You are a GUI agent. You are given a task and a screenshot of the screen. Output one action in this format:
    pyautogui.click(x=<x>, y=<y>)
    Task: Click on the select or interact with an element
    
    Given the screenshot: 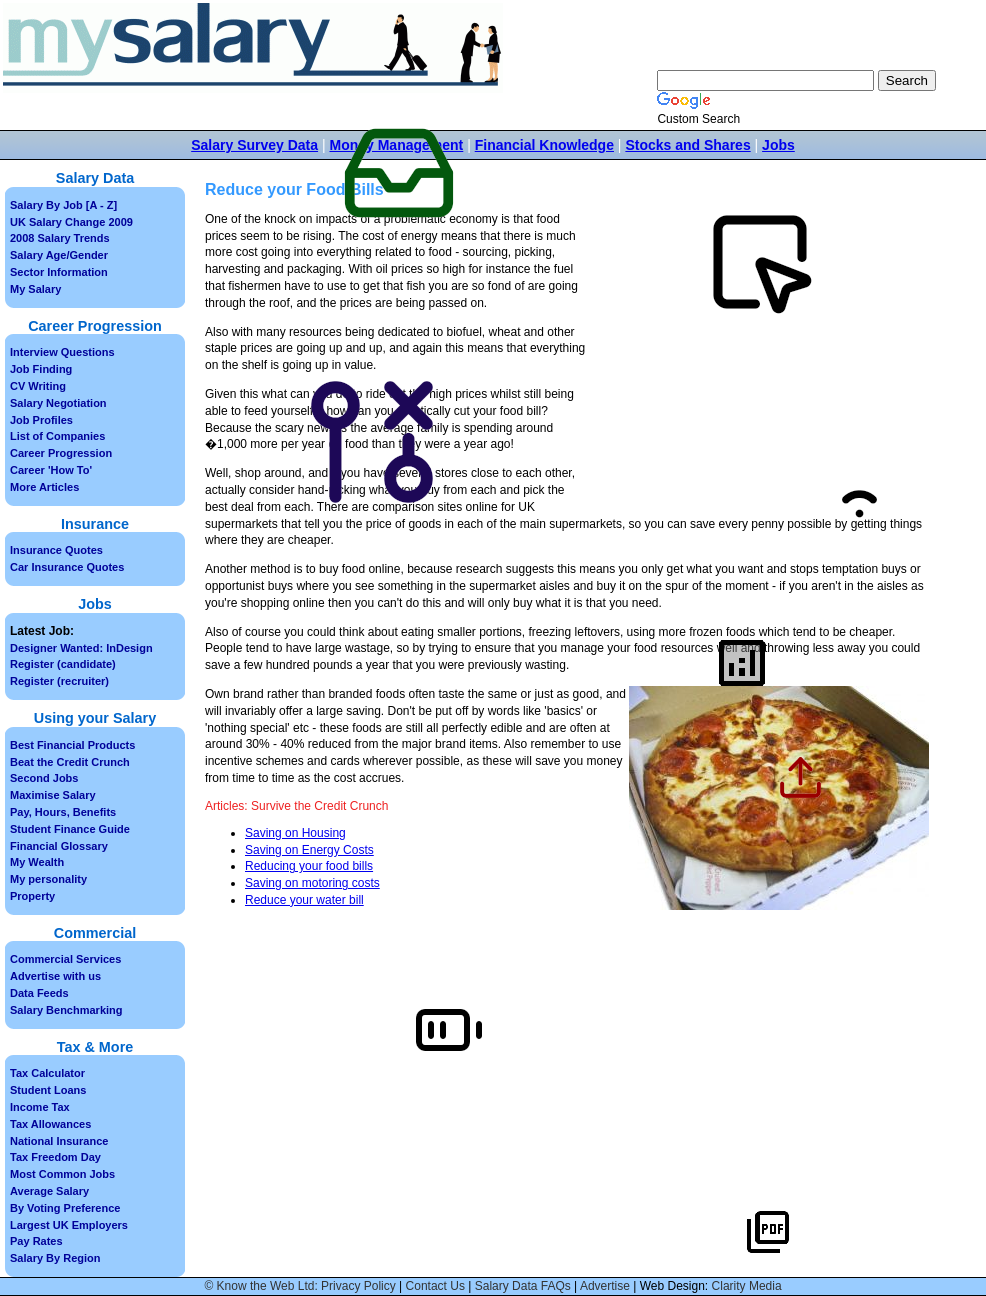 What is the action you would take?
    pyautogui.click(x=760, y=262)
    